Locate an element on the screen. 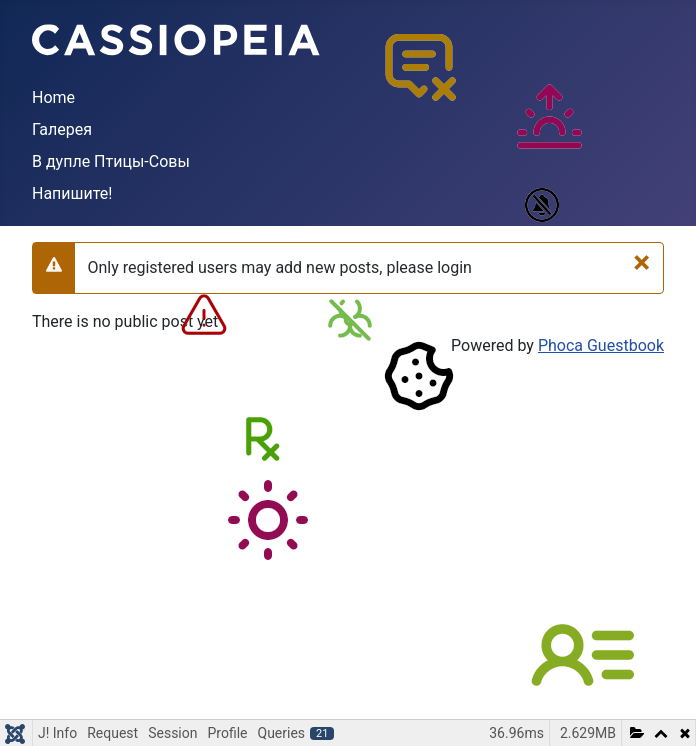  mute notifications is located at coordinates (542, 205).